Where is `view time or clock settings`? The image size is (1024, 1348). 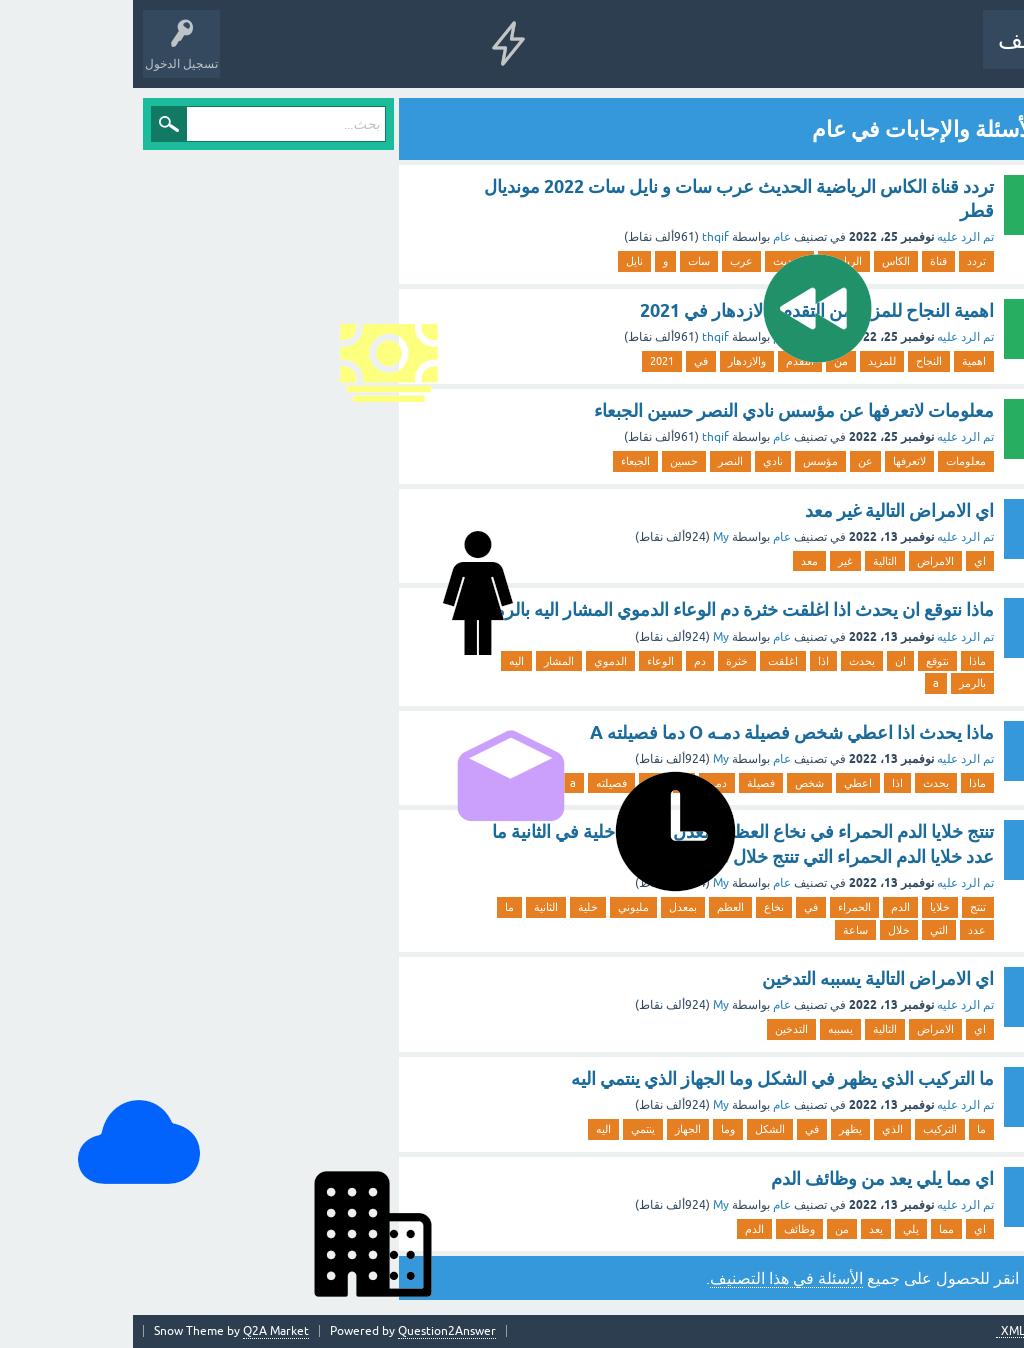 view time or clock settings is located at coordinates (675, 831).